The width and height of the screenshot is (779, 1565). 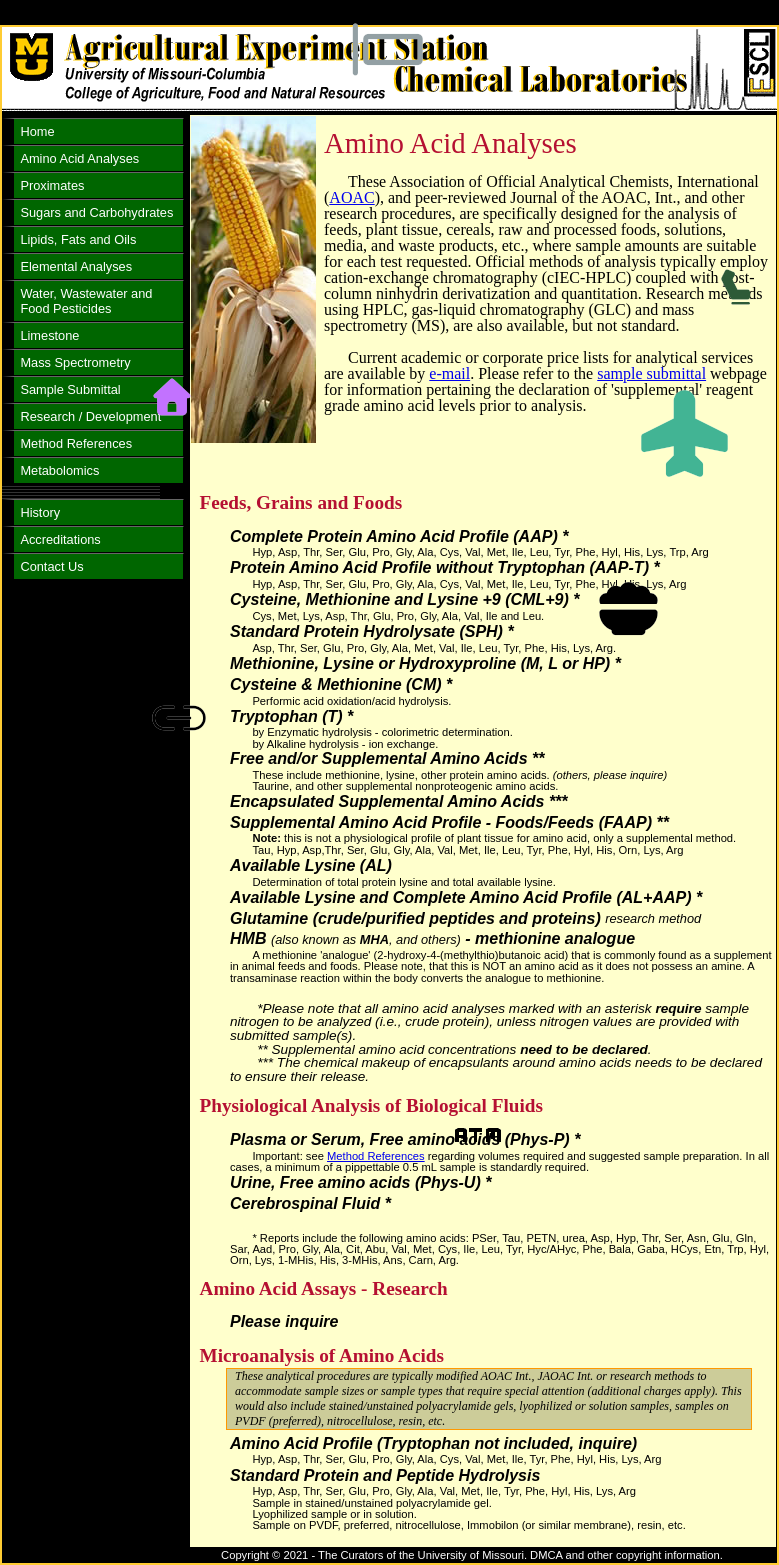 What do you see at coordinates (684, 433) in the screenshot?
I see `enable airplane mode` at bounding box center [684, 433].